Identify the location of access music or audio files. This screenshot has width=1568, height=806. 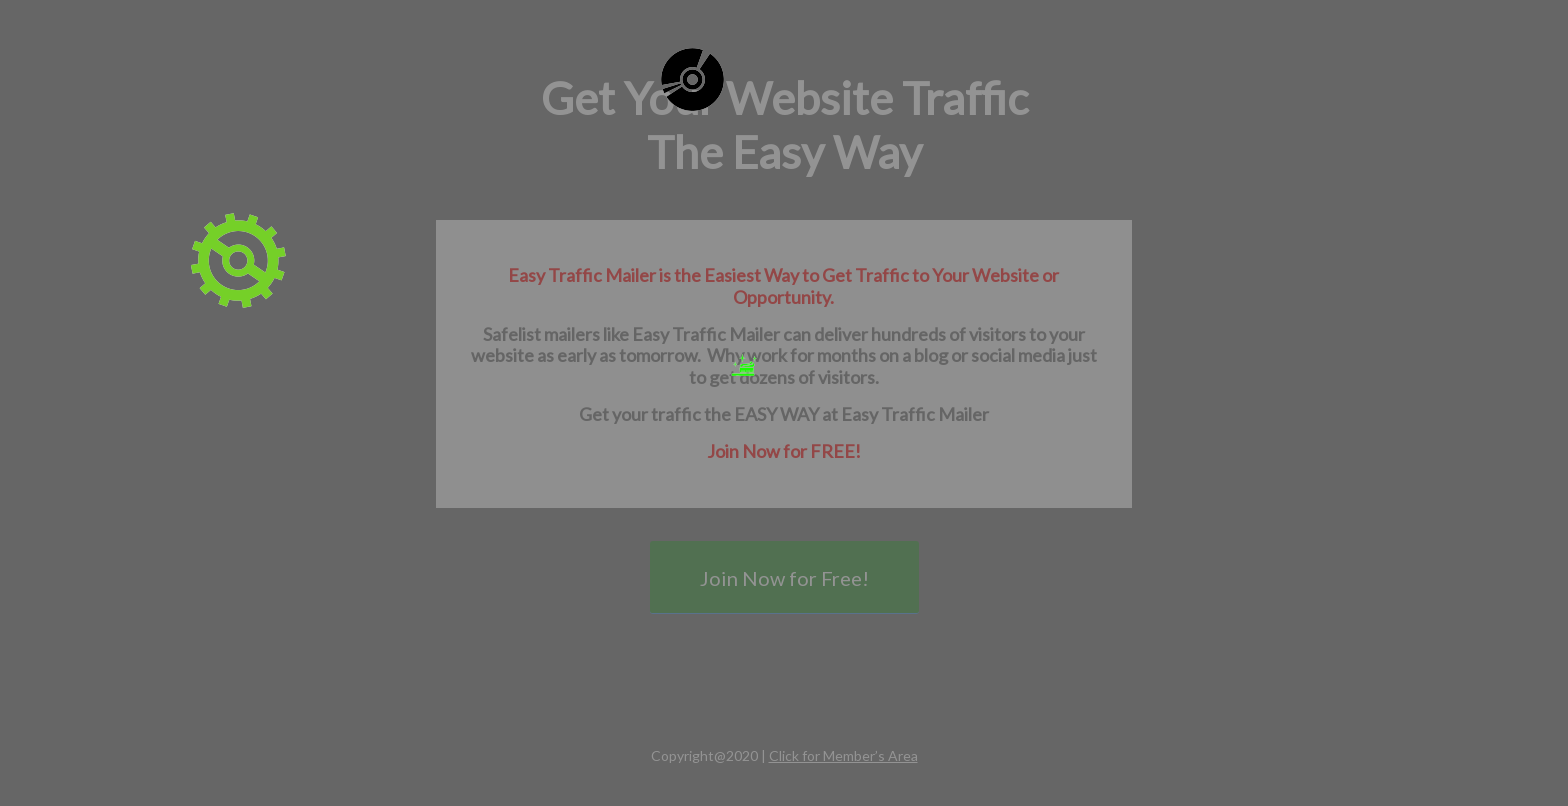
(692, 79).